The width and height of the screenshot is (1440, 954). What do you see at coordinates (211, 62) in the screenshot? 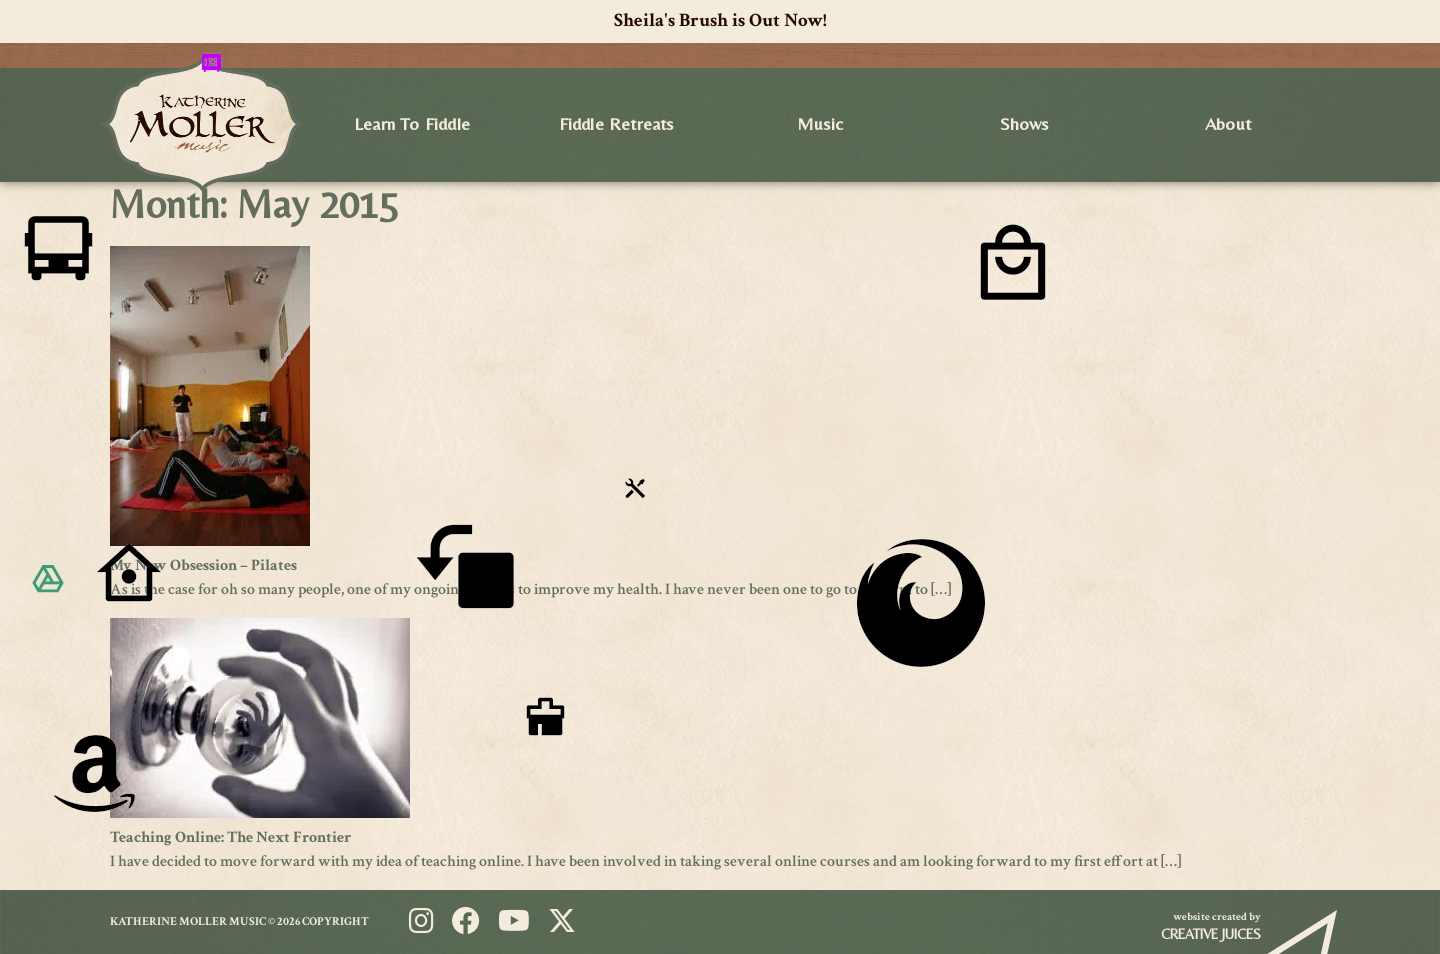
I see `access secure storage or vault` at bounding box center [211, 62].